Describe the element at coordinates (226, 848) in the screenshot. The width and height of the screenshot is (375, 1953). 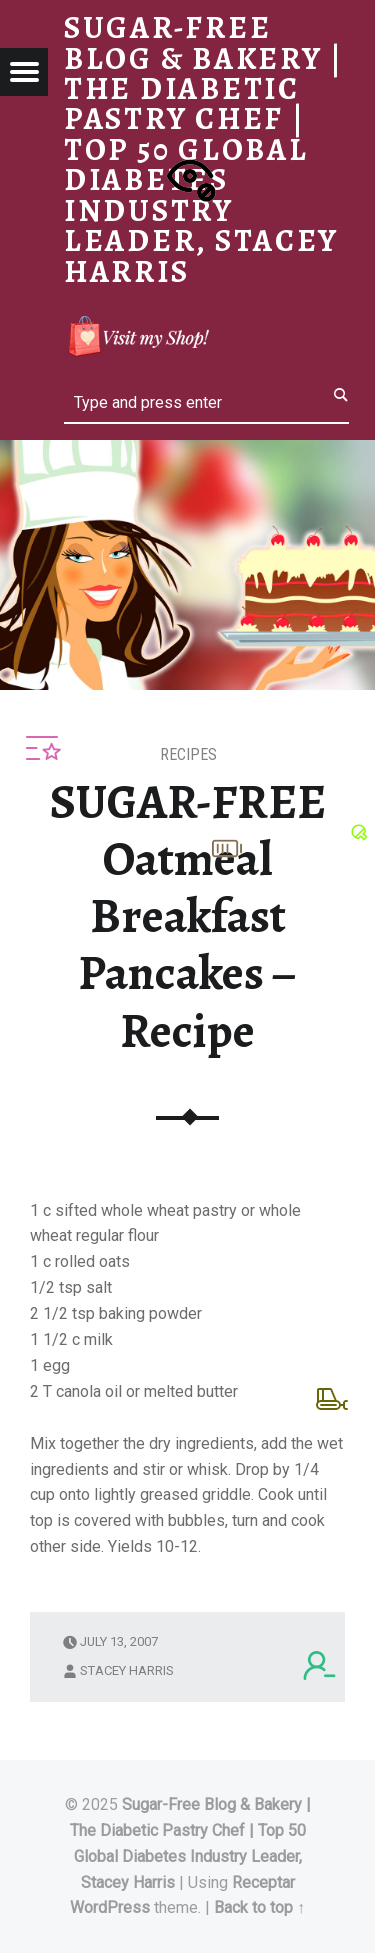
I see `indicates high battery level` at that location.